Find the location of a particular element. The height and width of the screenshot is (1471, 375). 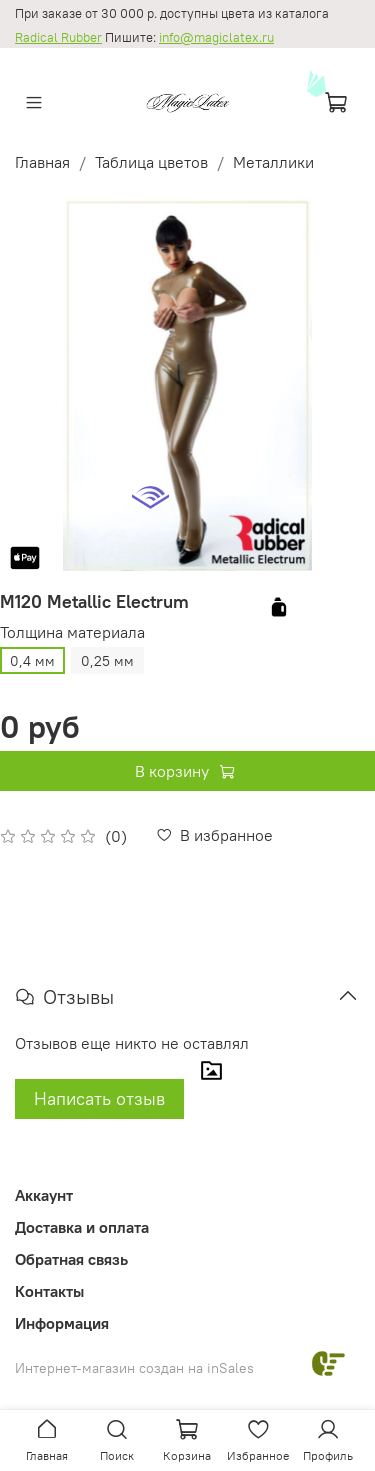

Firebase platform logo is located at coordinates (316, 83).